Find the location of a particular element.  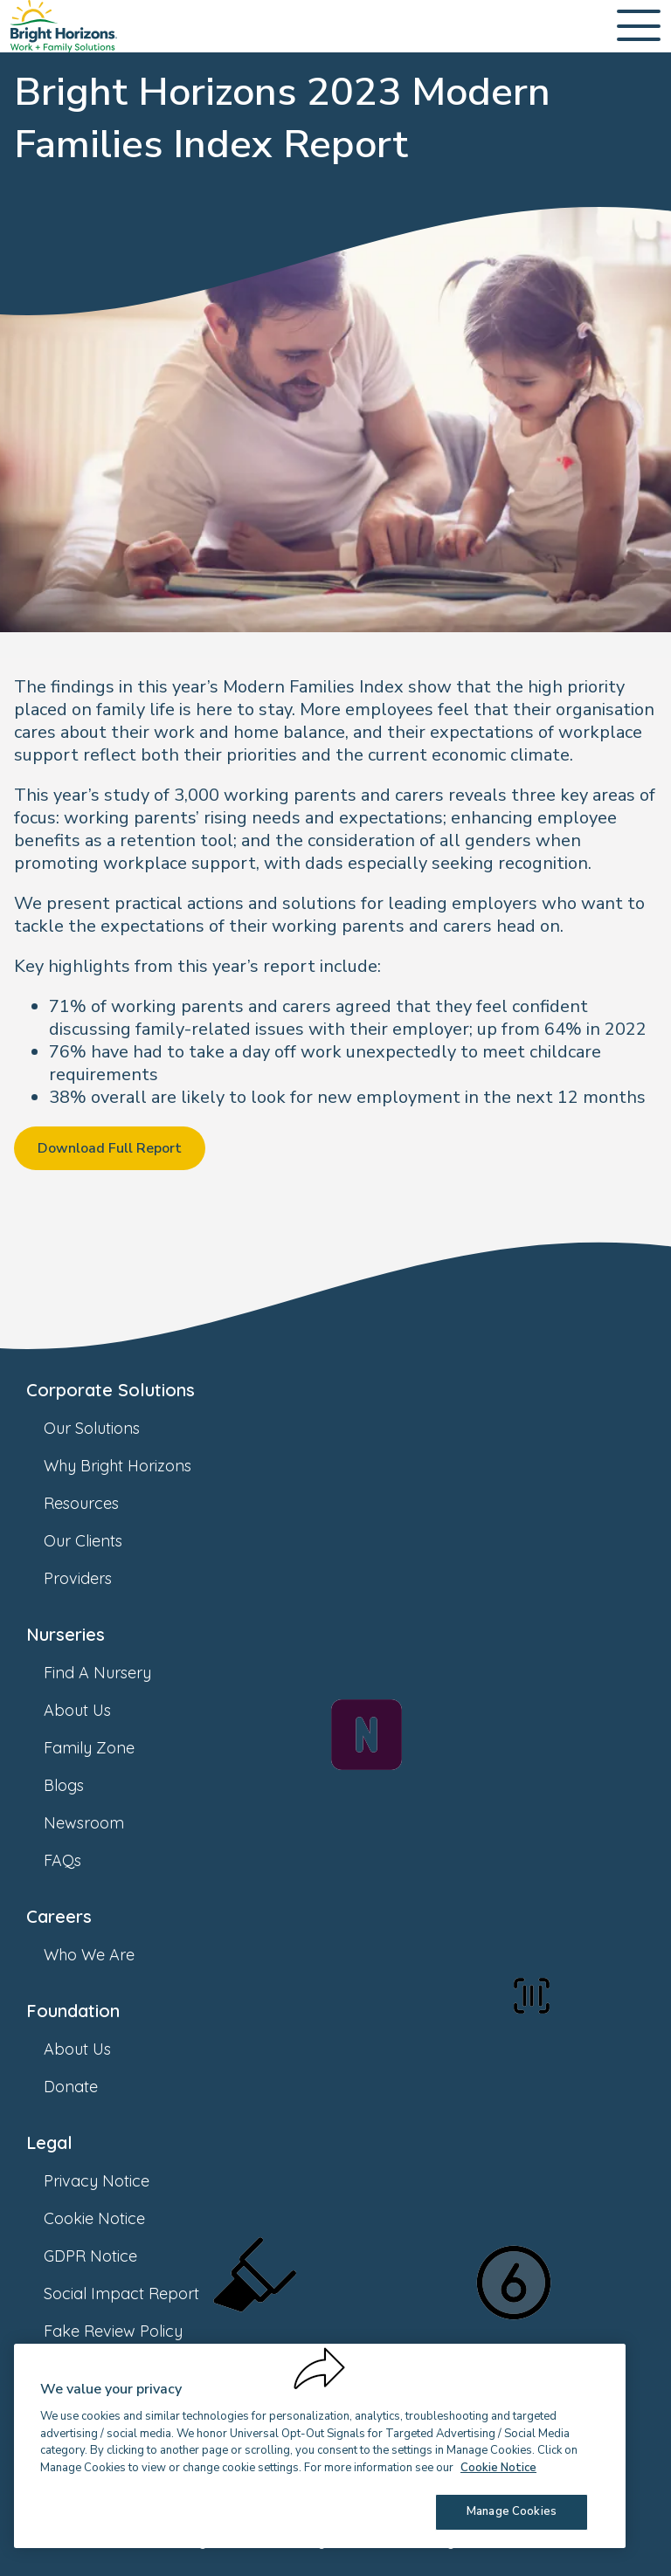

scan a barcode is located at coordinates (531, 1995).